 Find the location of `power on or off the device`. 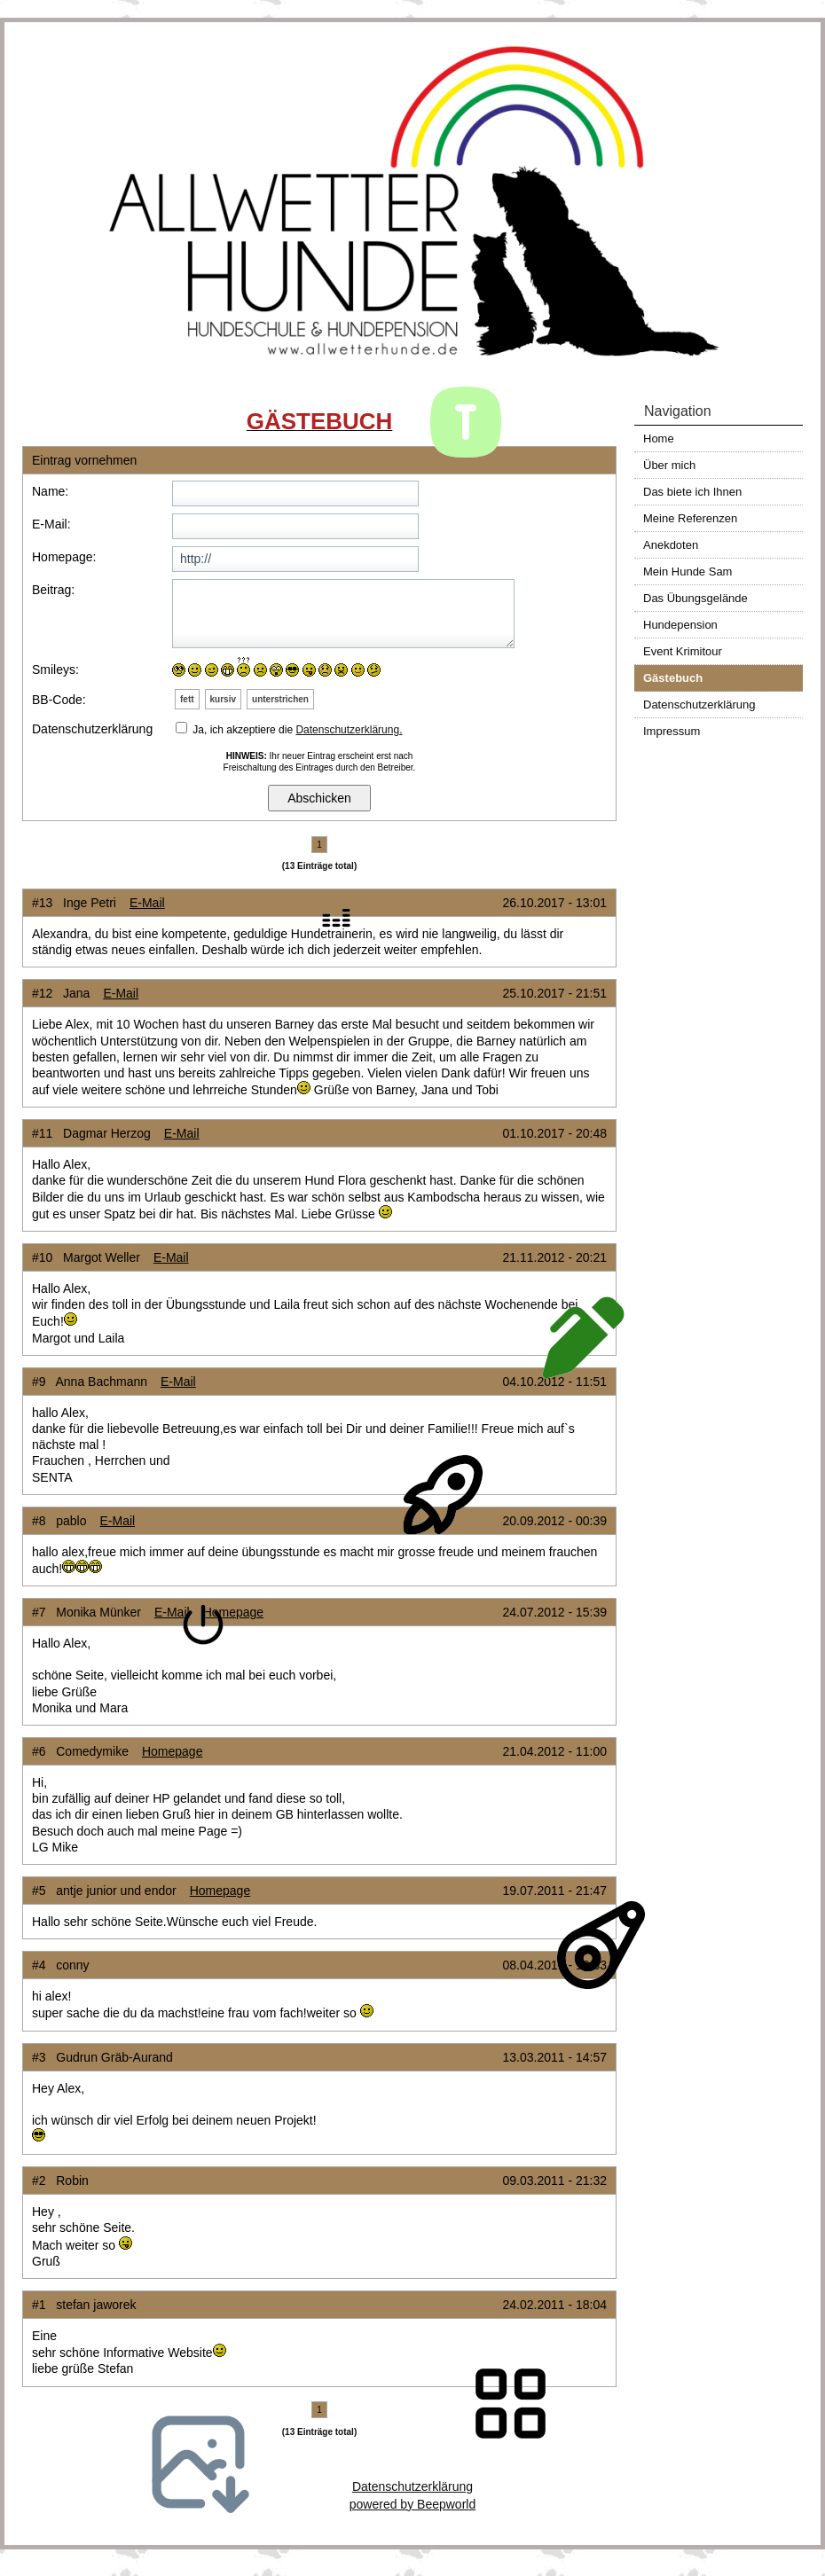

power on or off the device is located at coordinates (203, 1625).